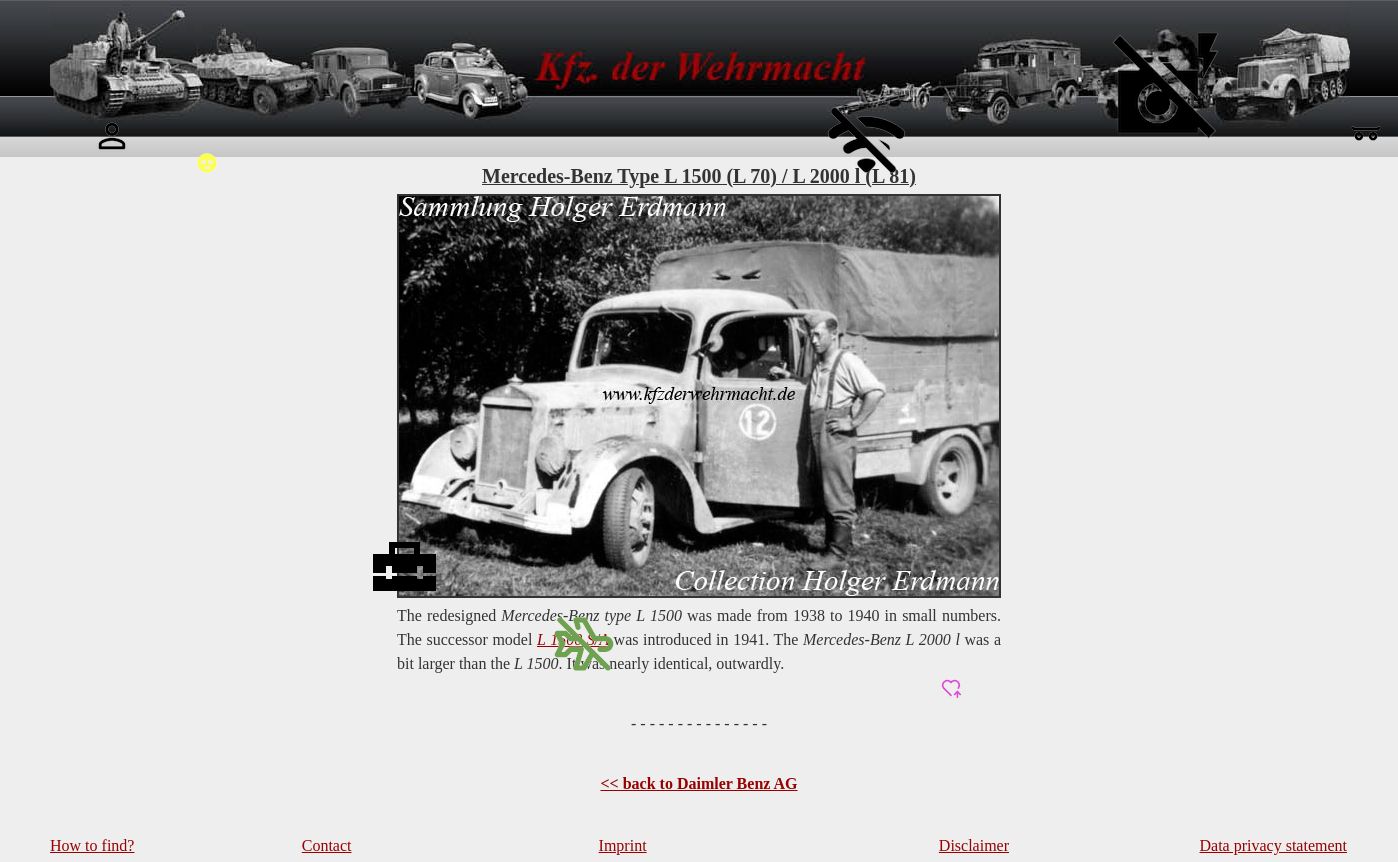 The width and height of the screenshot is (1398, 862). Describe the element at coordinates (1366, 132) in the screenshot. I see `browse skateboarding gear or products` at that location.